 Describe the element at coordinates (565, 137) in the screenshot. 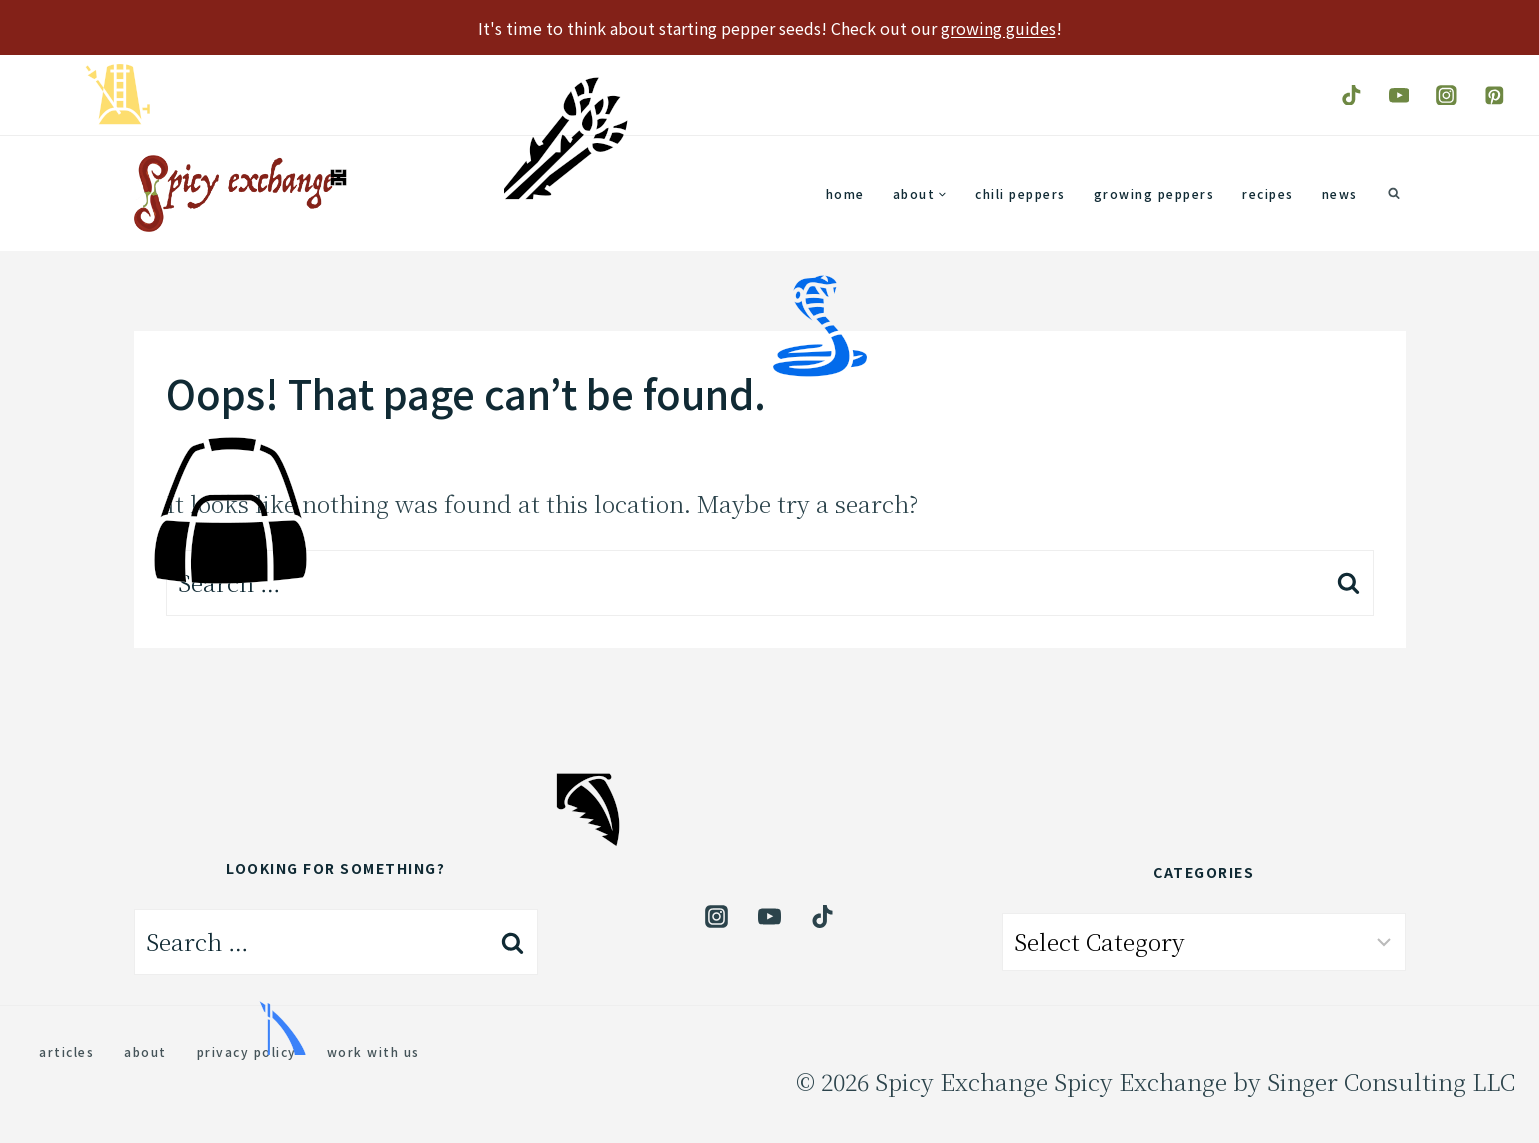

I see `select asparagus as an ingredient` at that location.